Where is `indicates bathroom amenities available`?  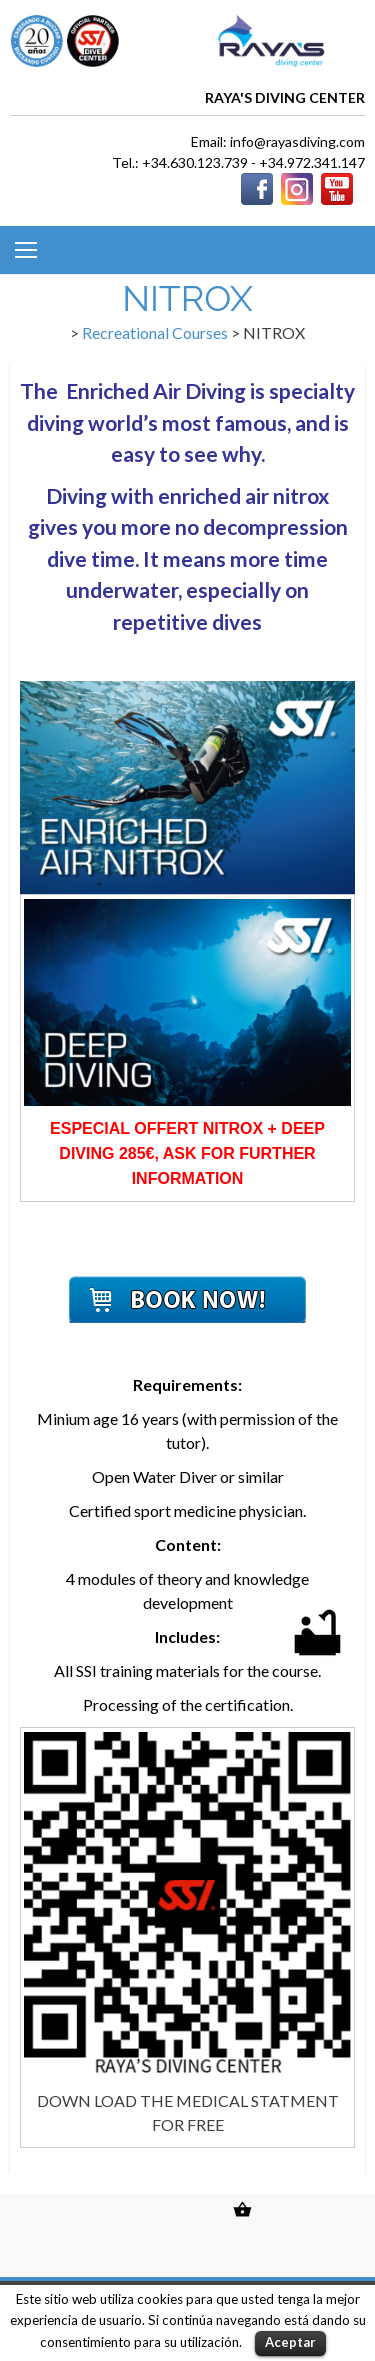
indicates bathroom amenities available is located at coordinates (317, 1632).